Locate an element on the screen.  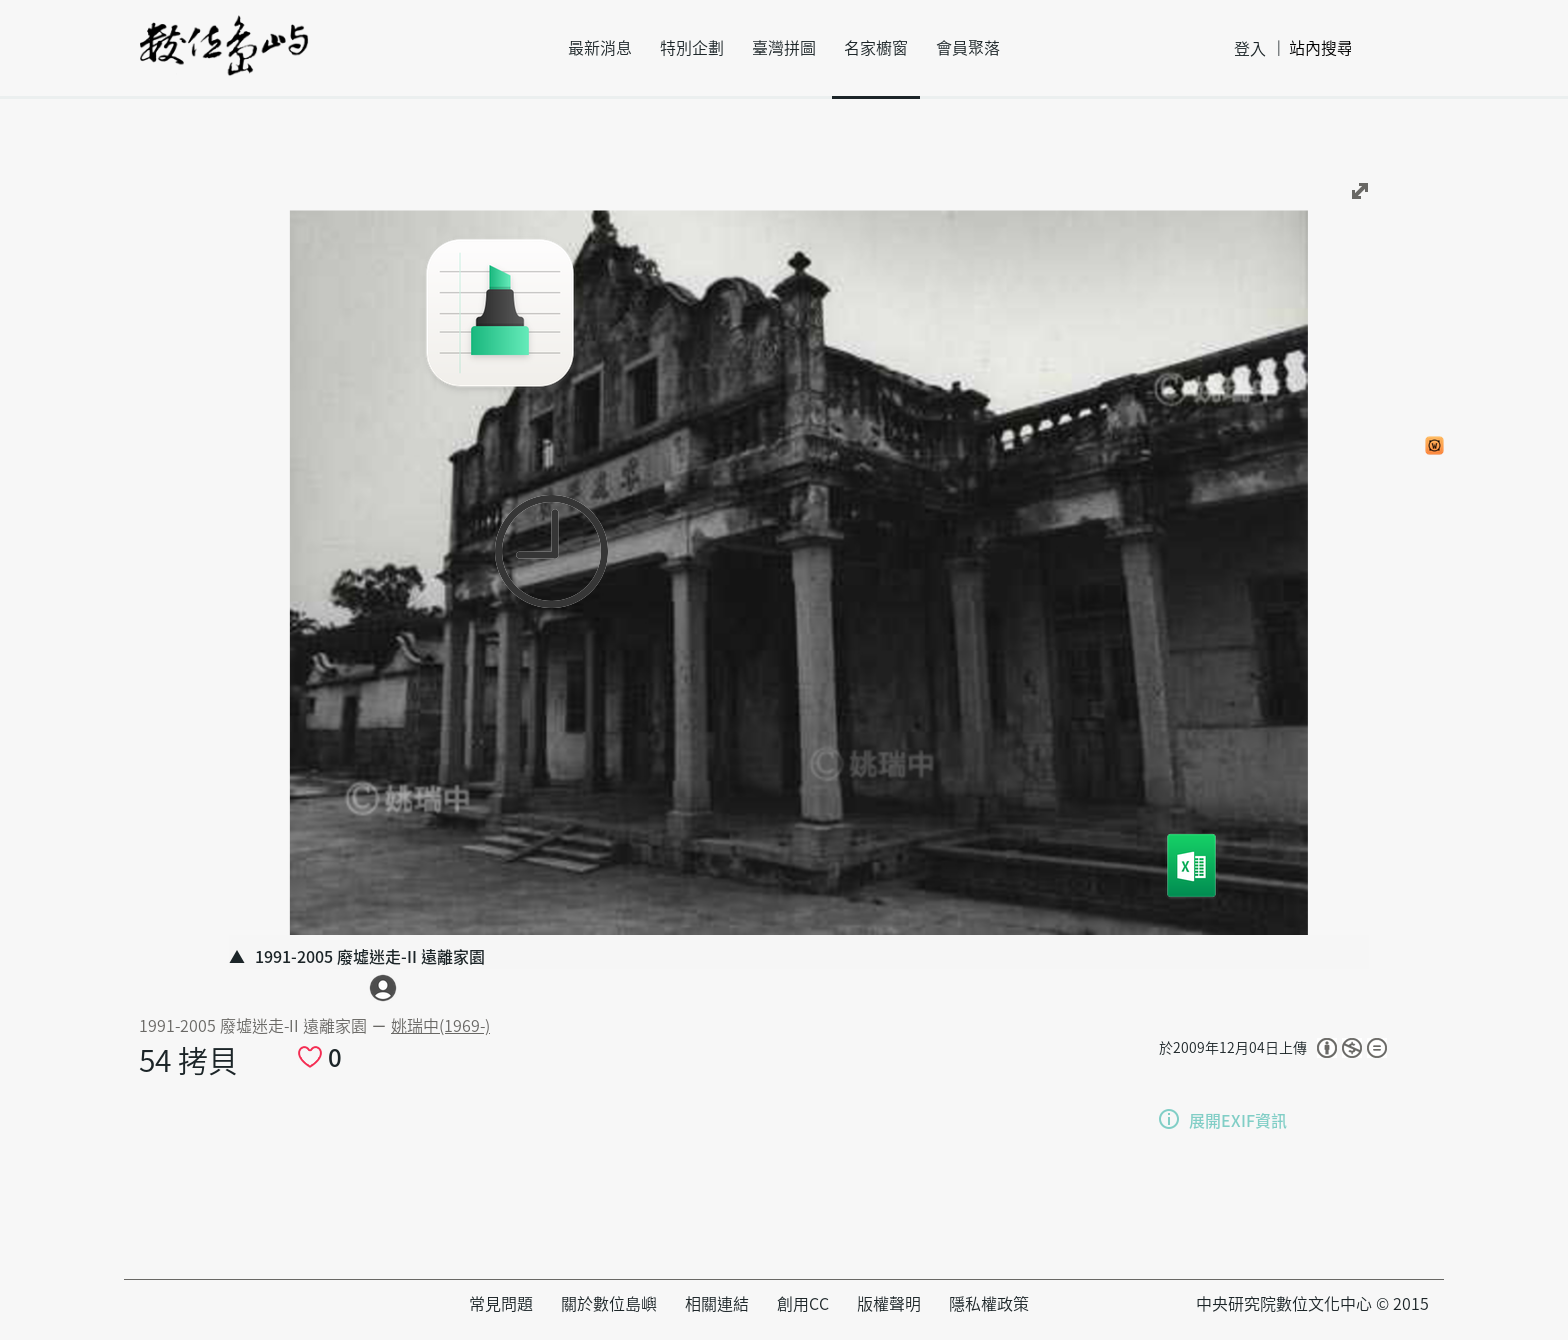
spreadsheet template file is located at coordinates (1191, 866).